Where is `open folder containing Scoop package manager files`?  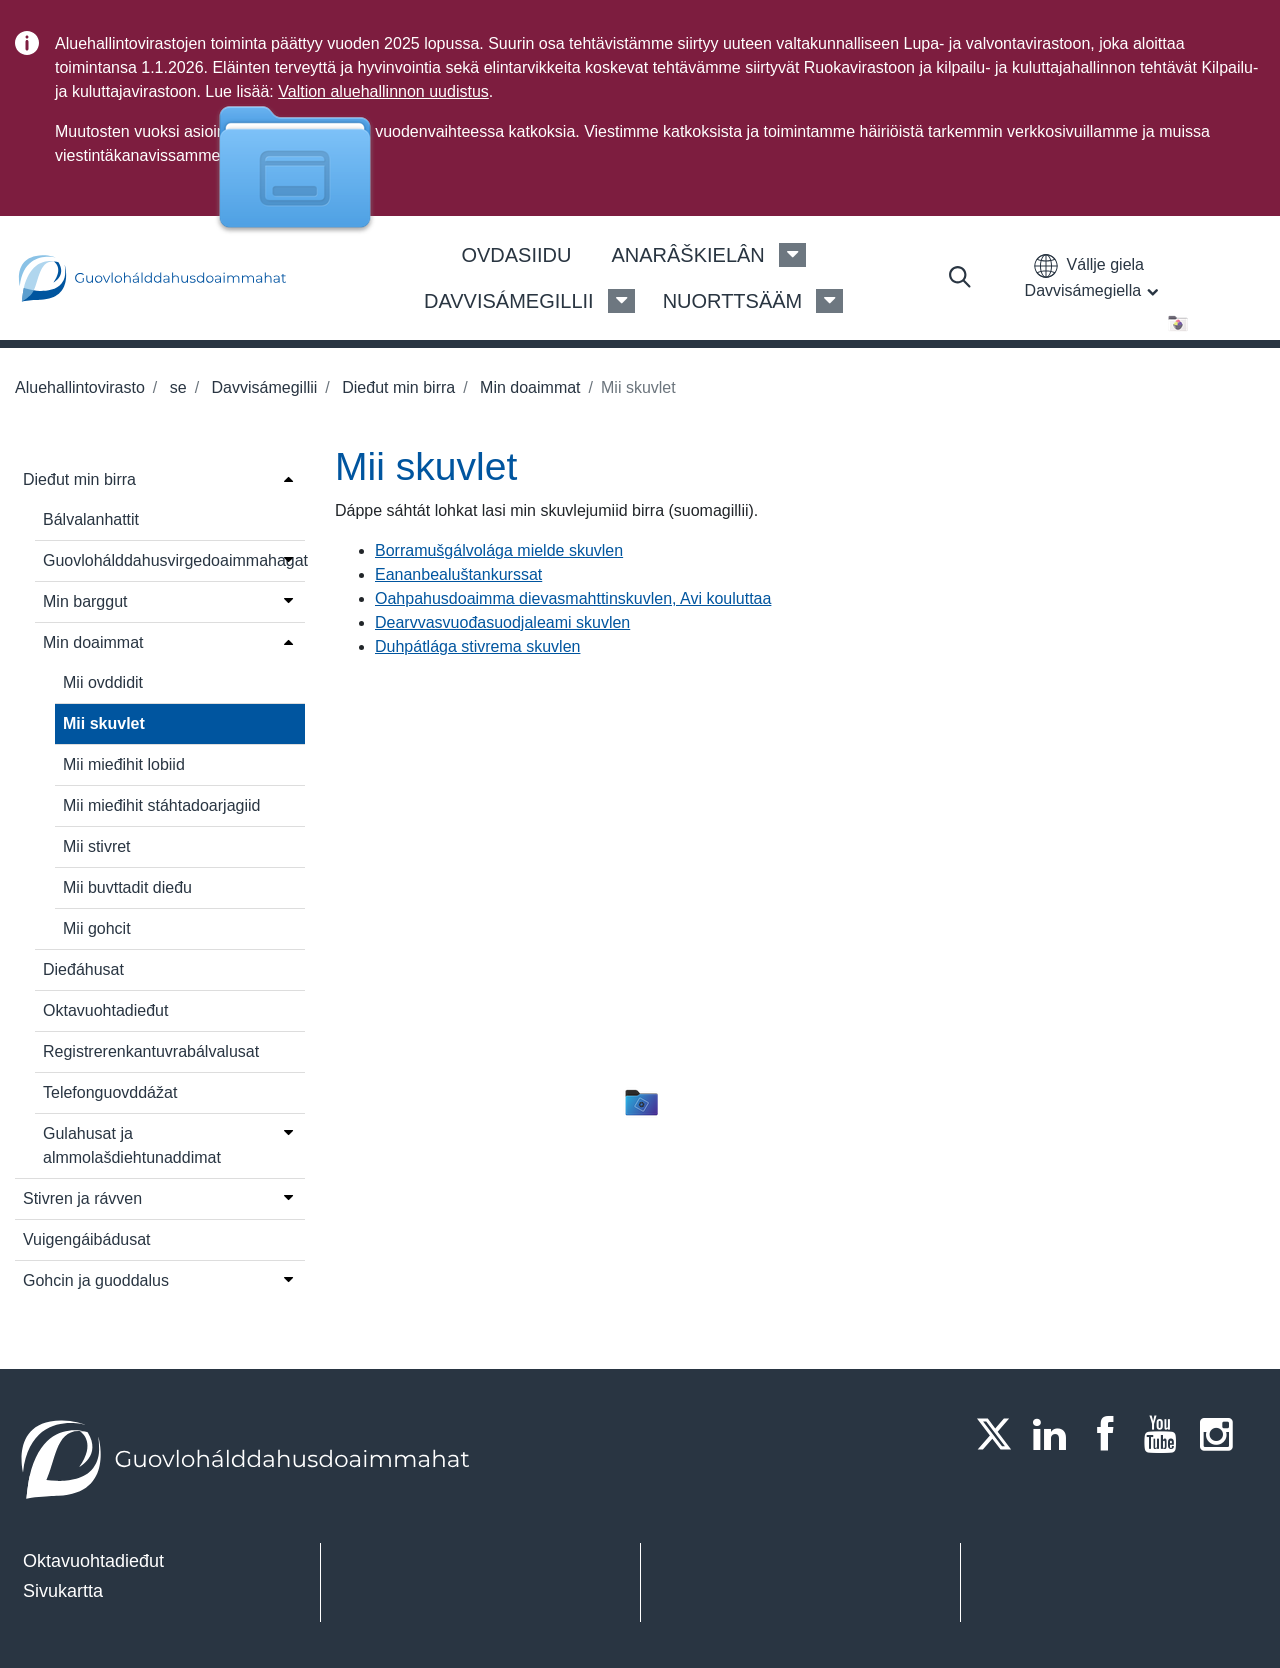
open folder containing Scoop package manager files is located at coordinates (1178, 324).